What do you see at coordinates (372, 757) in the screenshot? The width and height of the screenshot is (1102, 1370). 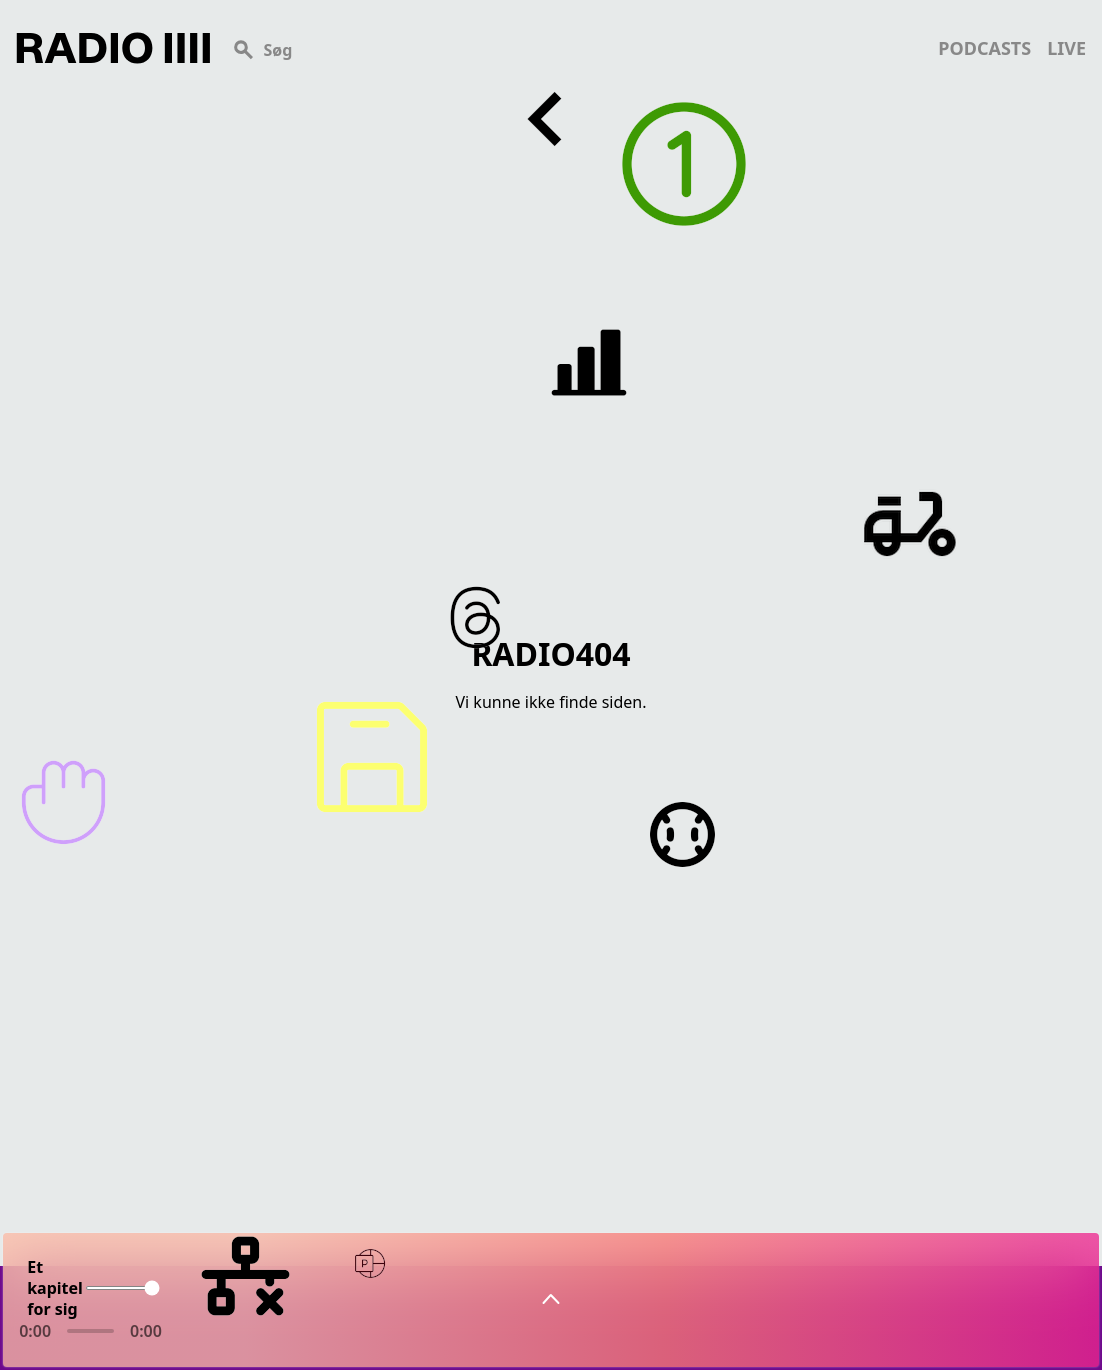 I see `save current file or document` at bounding box center [372, 757].